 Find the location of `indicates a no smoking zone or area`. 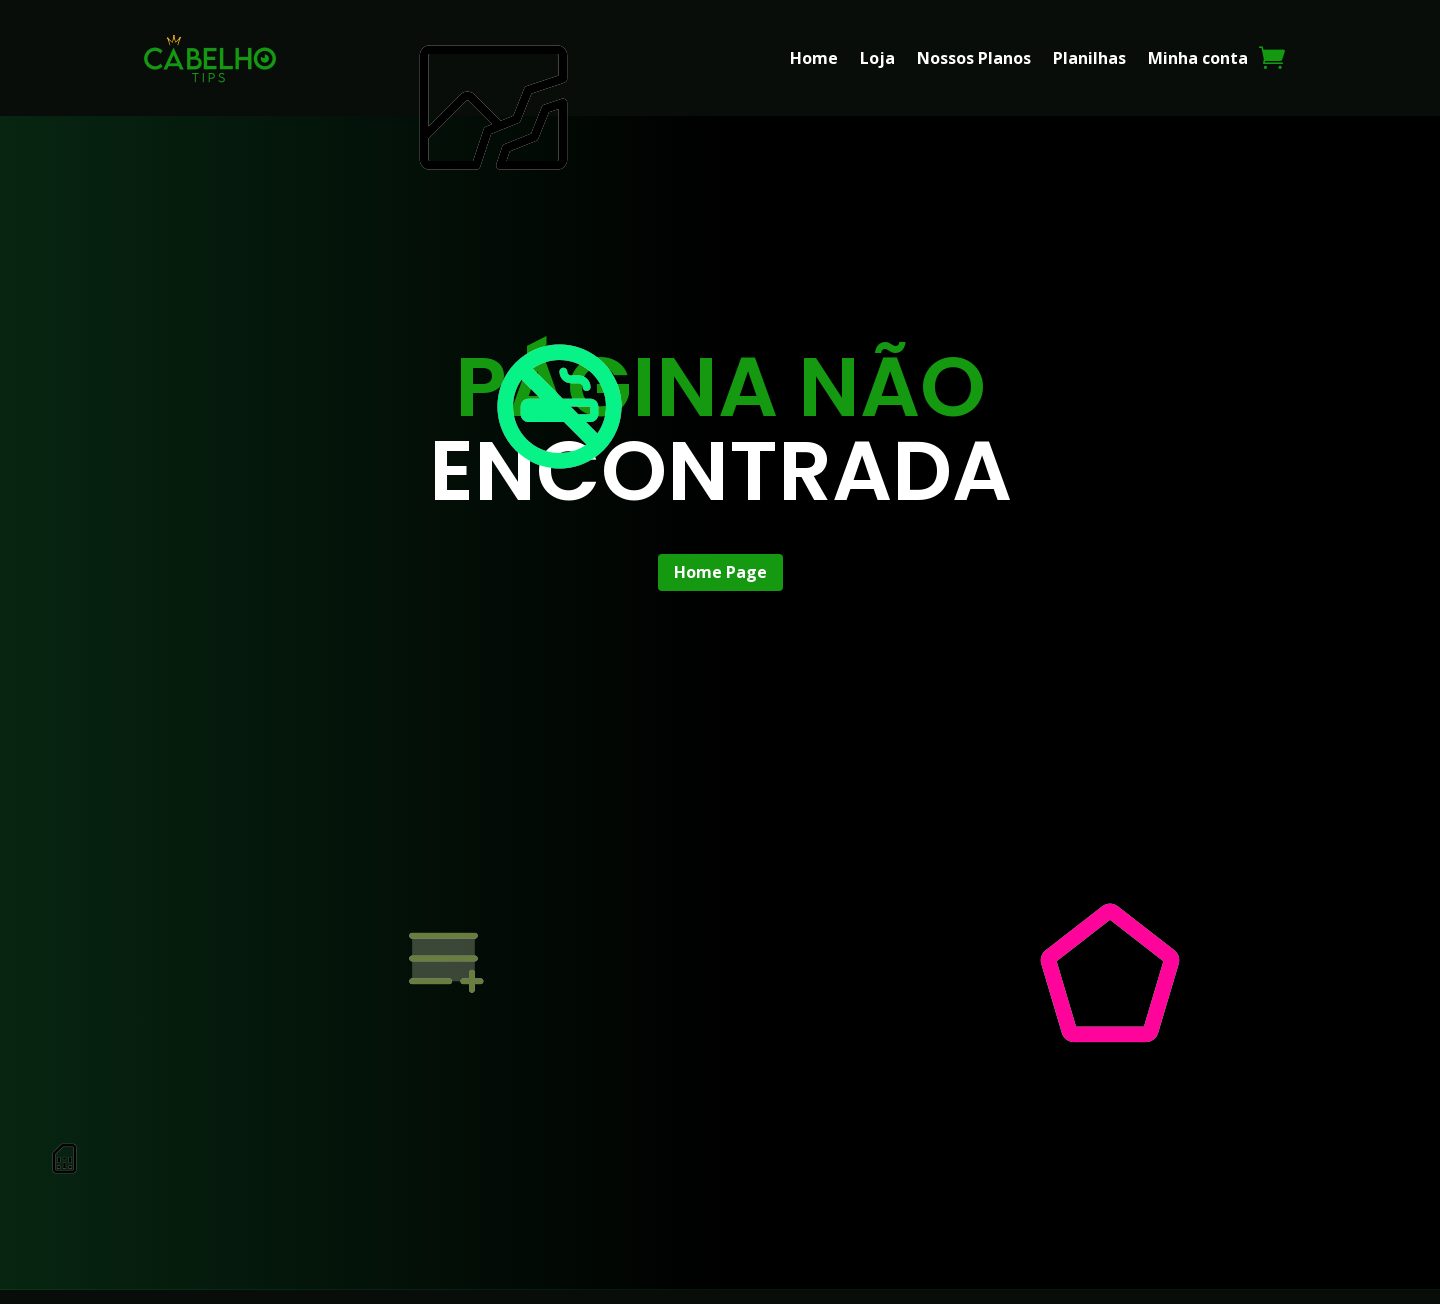

indicates a no smoking zone or area is located at coordinates (559, 406).